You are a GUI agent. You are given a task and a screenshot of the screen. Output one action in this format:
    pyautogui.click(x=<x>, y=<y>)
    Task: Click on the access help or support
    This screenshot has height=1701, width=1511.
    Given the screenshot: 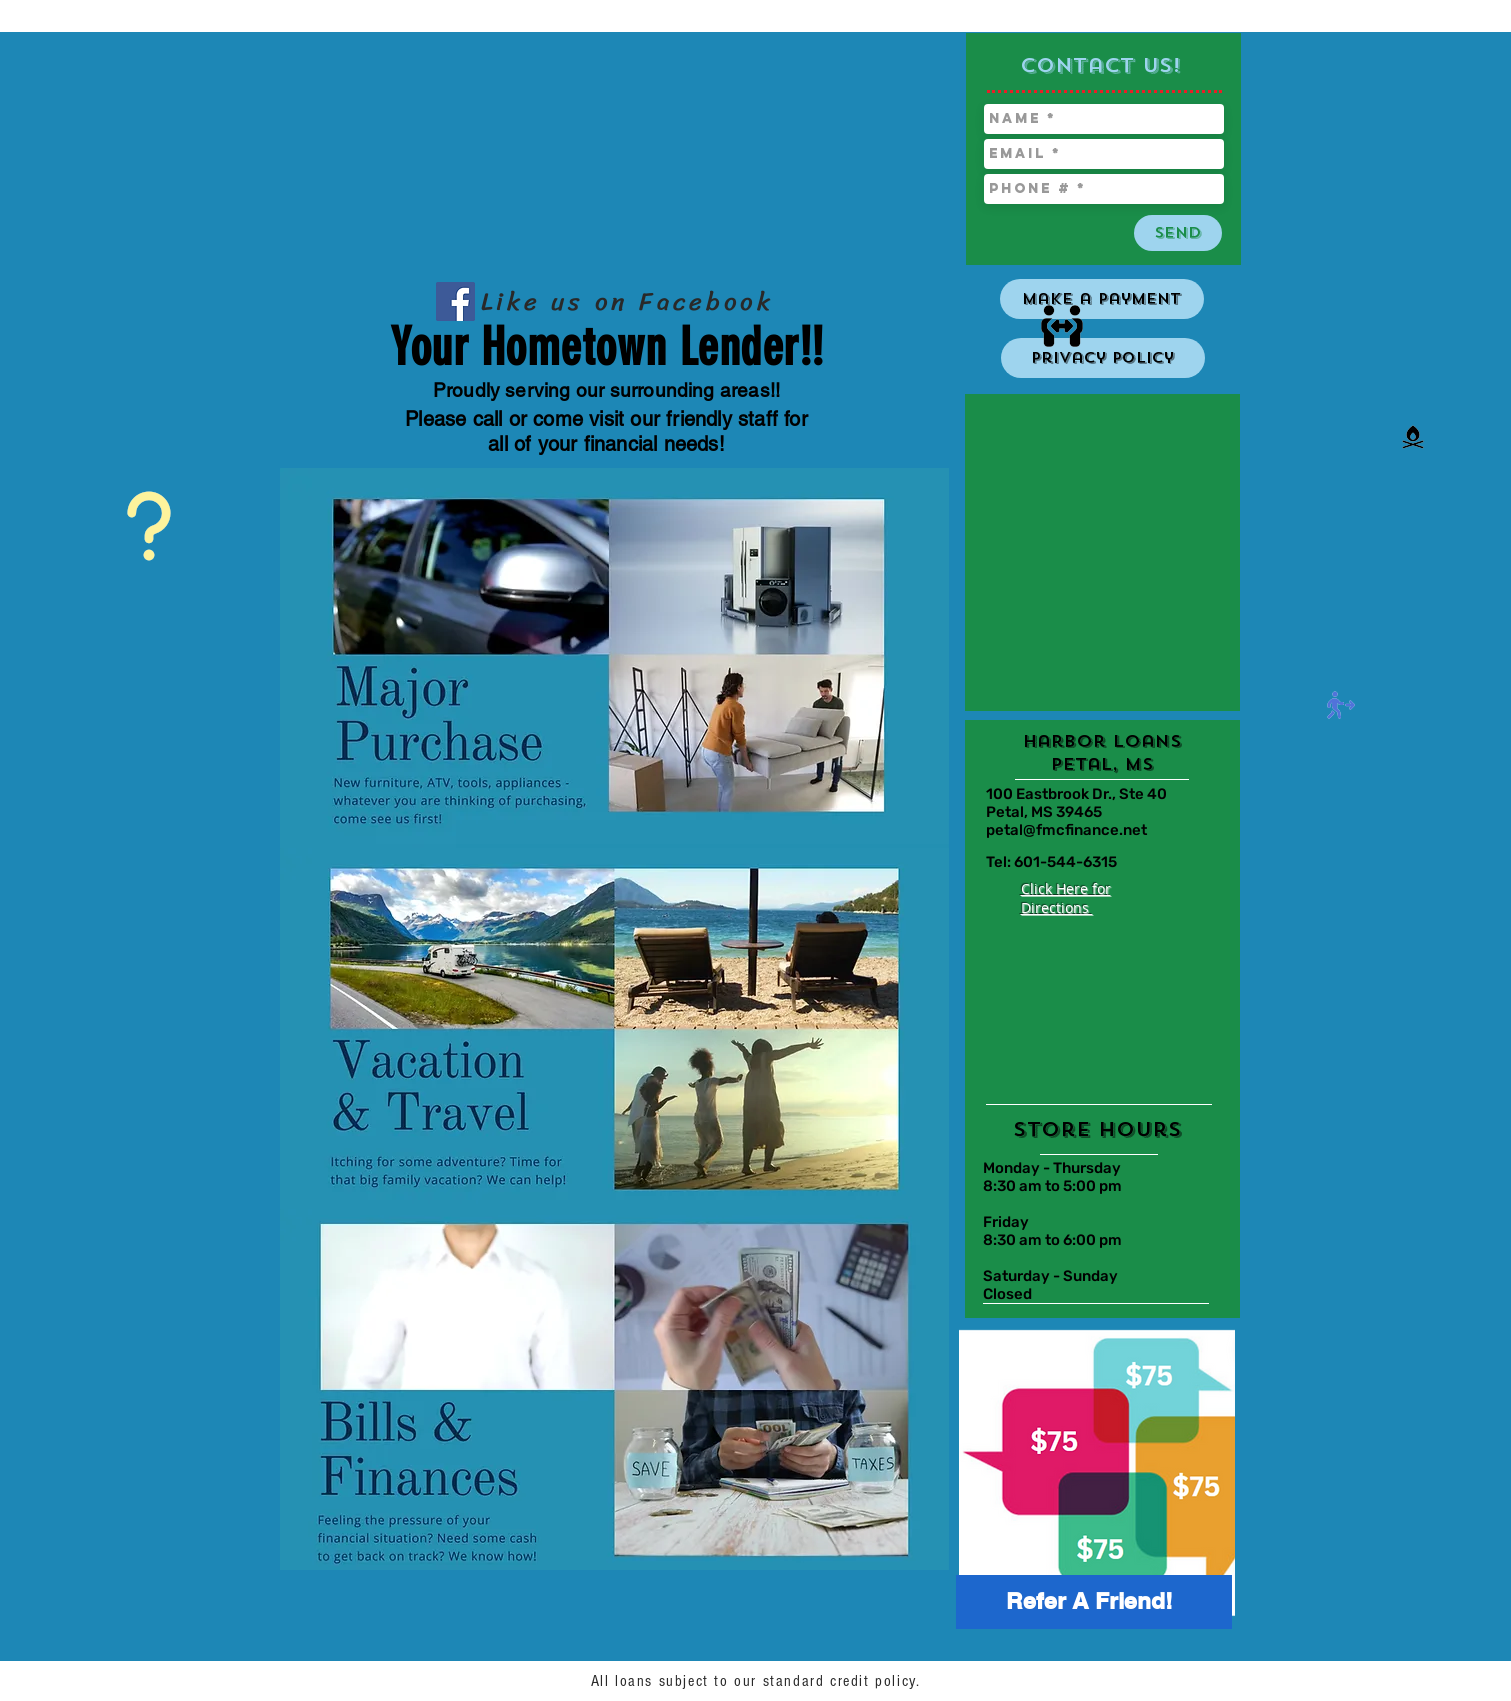 What is the action you would take?
    pyautogui.click(x=149, y=526)
    